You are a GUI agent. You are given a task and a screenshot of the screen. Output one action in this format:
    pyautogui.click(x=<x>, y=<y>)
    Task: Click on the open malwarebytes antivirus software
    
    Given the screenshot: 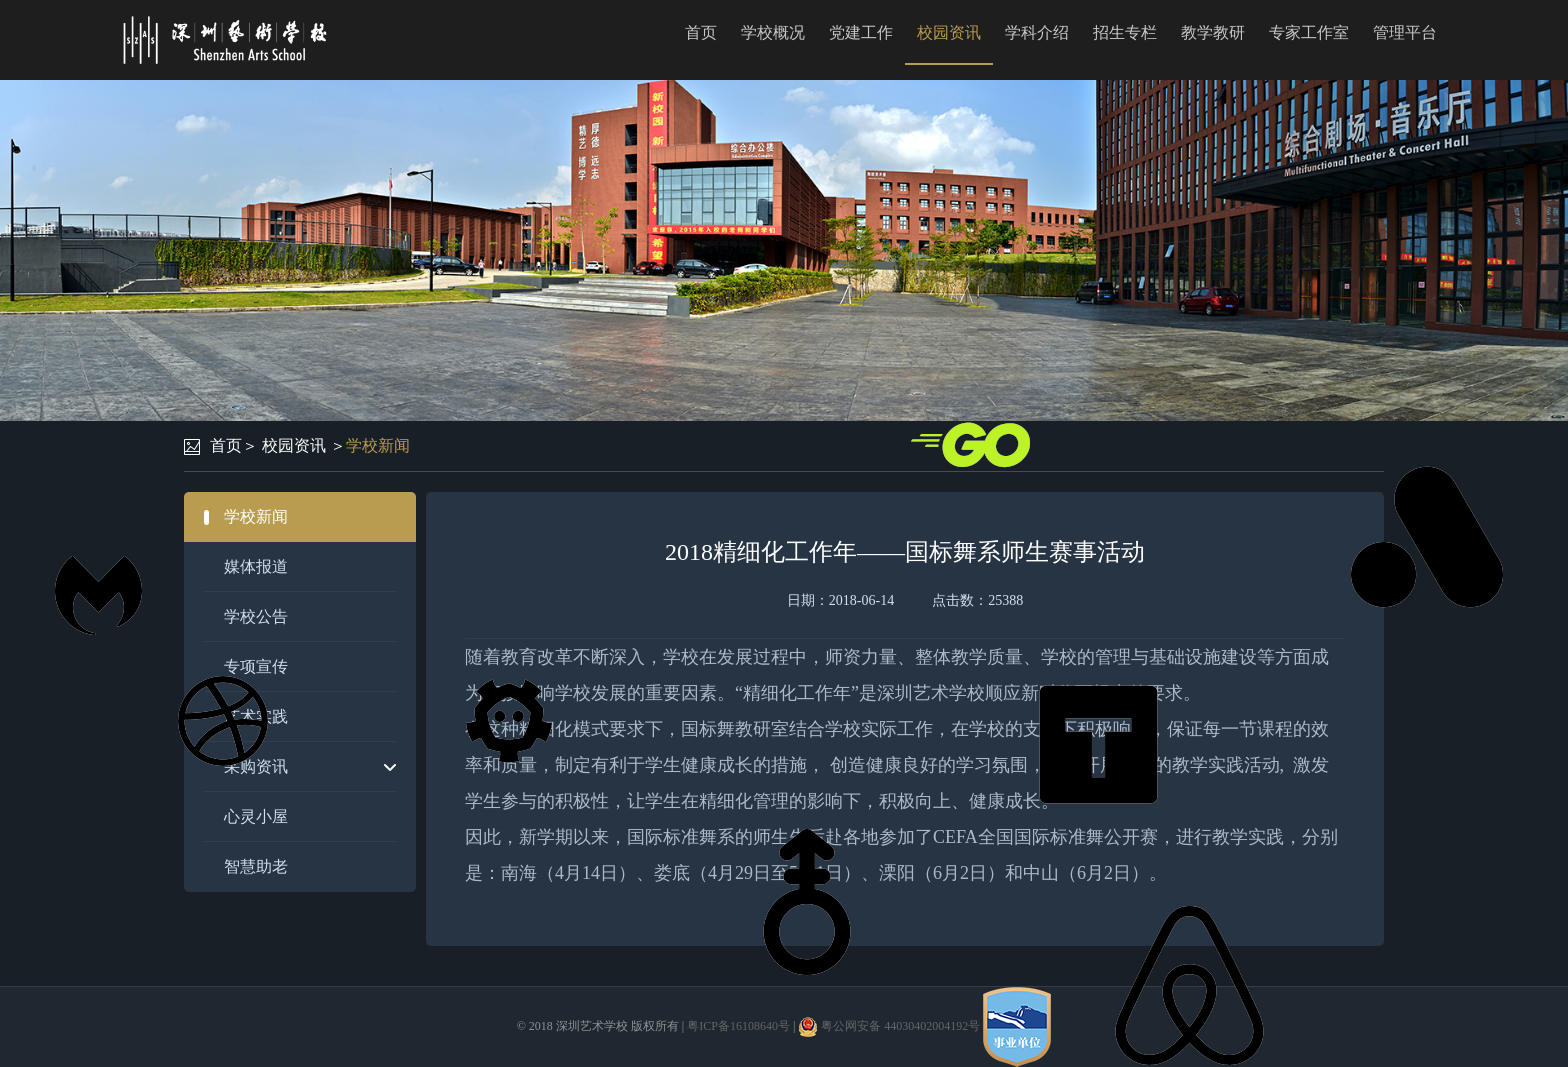 What is the action you would take?
    pyautogui.click(x=98, y=595)
    